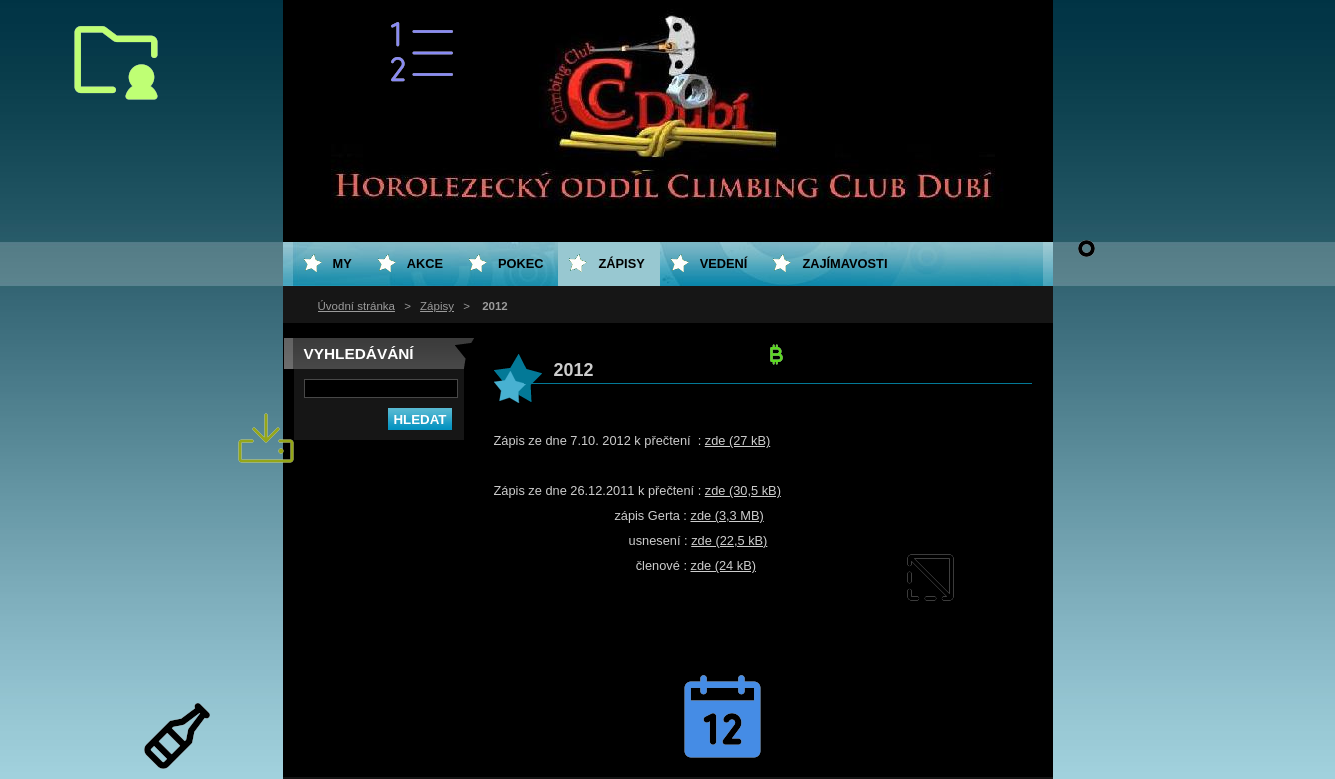 This screenshot has width=1335, height=779. I want to click on access user profile folder, so click(116, 58).